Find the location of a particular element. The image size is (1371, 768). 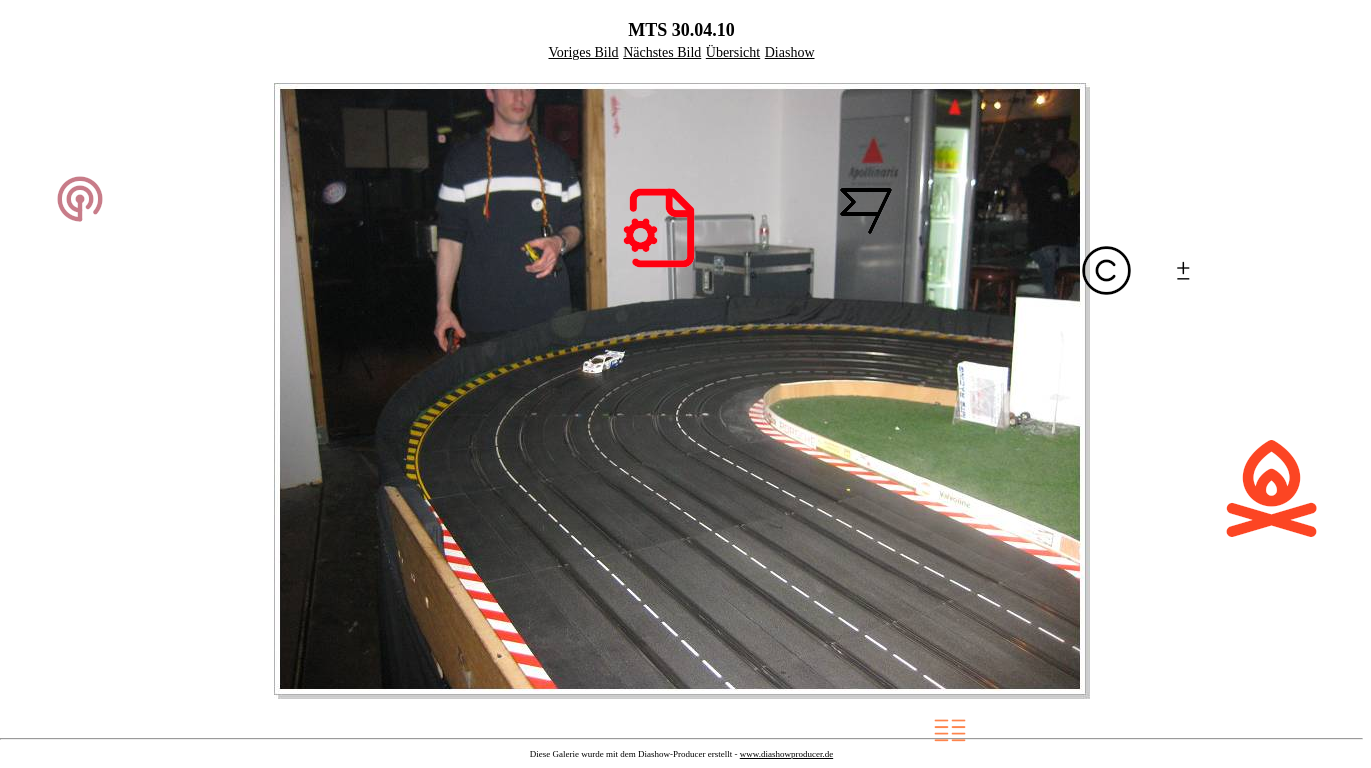

flag or bookmark an item is located at coordinates (864, 208).